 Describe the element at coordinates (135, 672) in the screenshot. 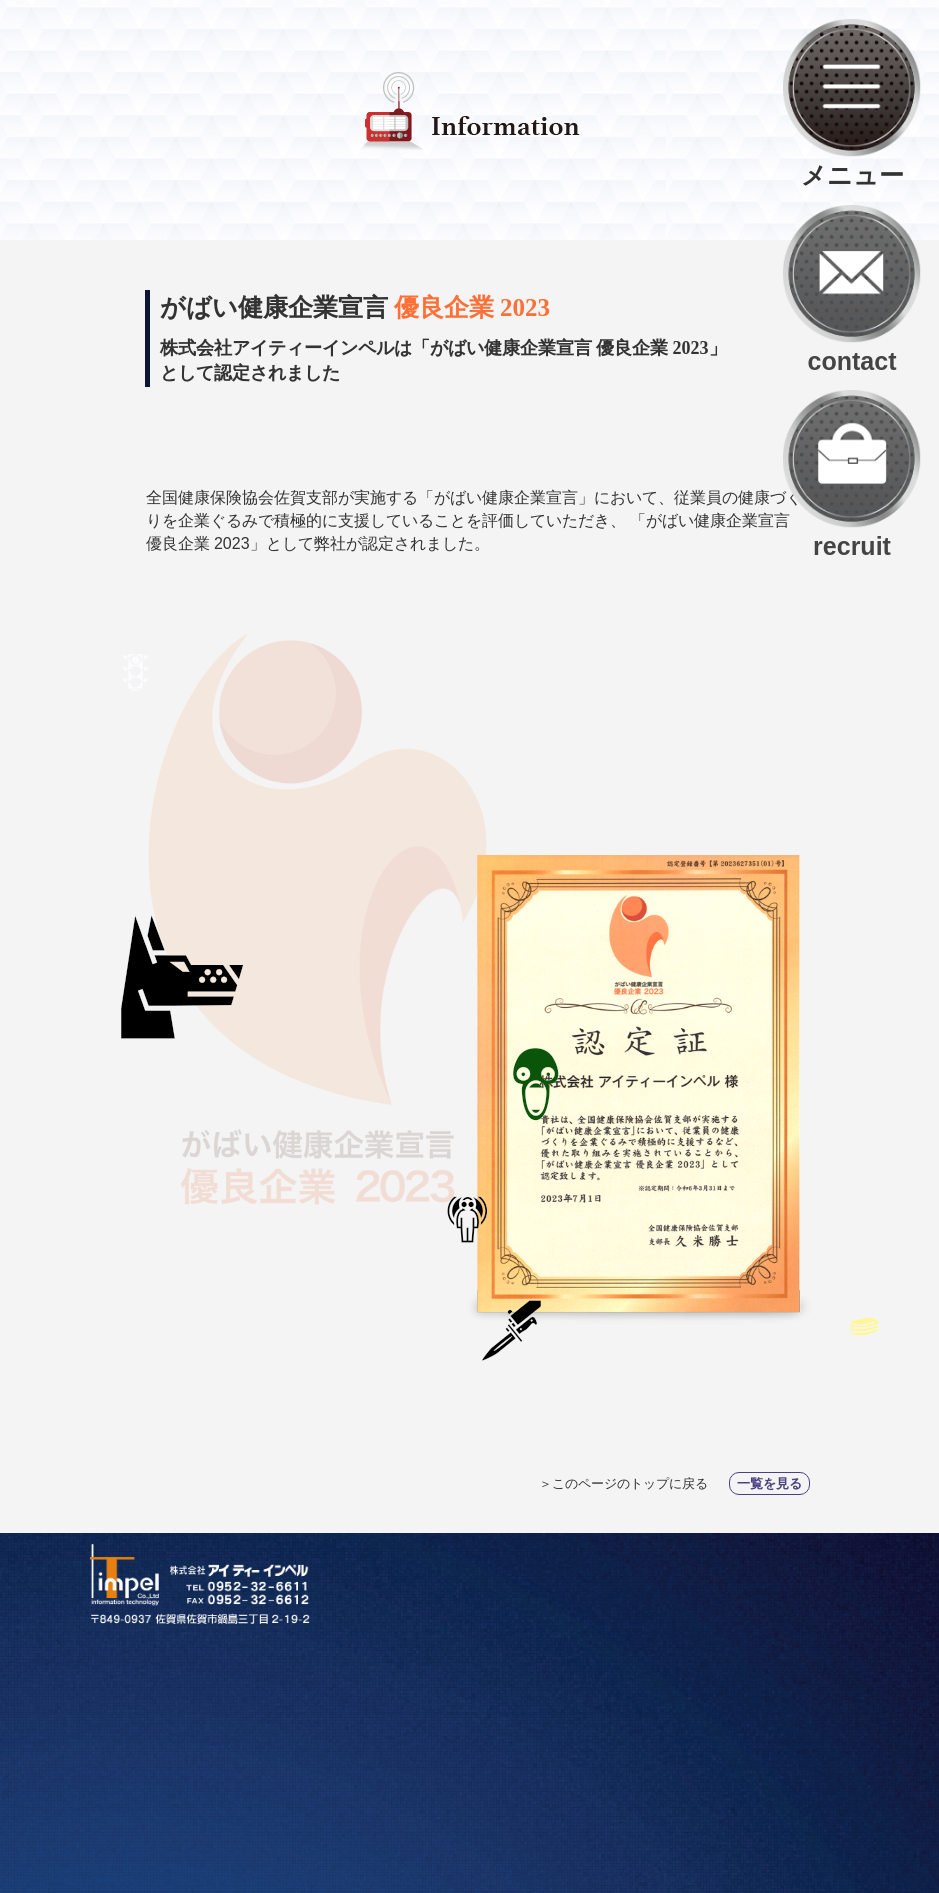

I see `indicates a stopped or halted state` at that location.